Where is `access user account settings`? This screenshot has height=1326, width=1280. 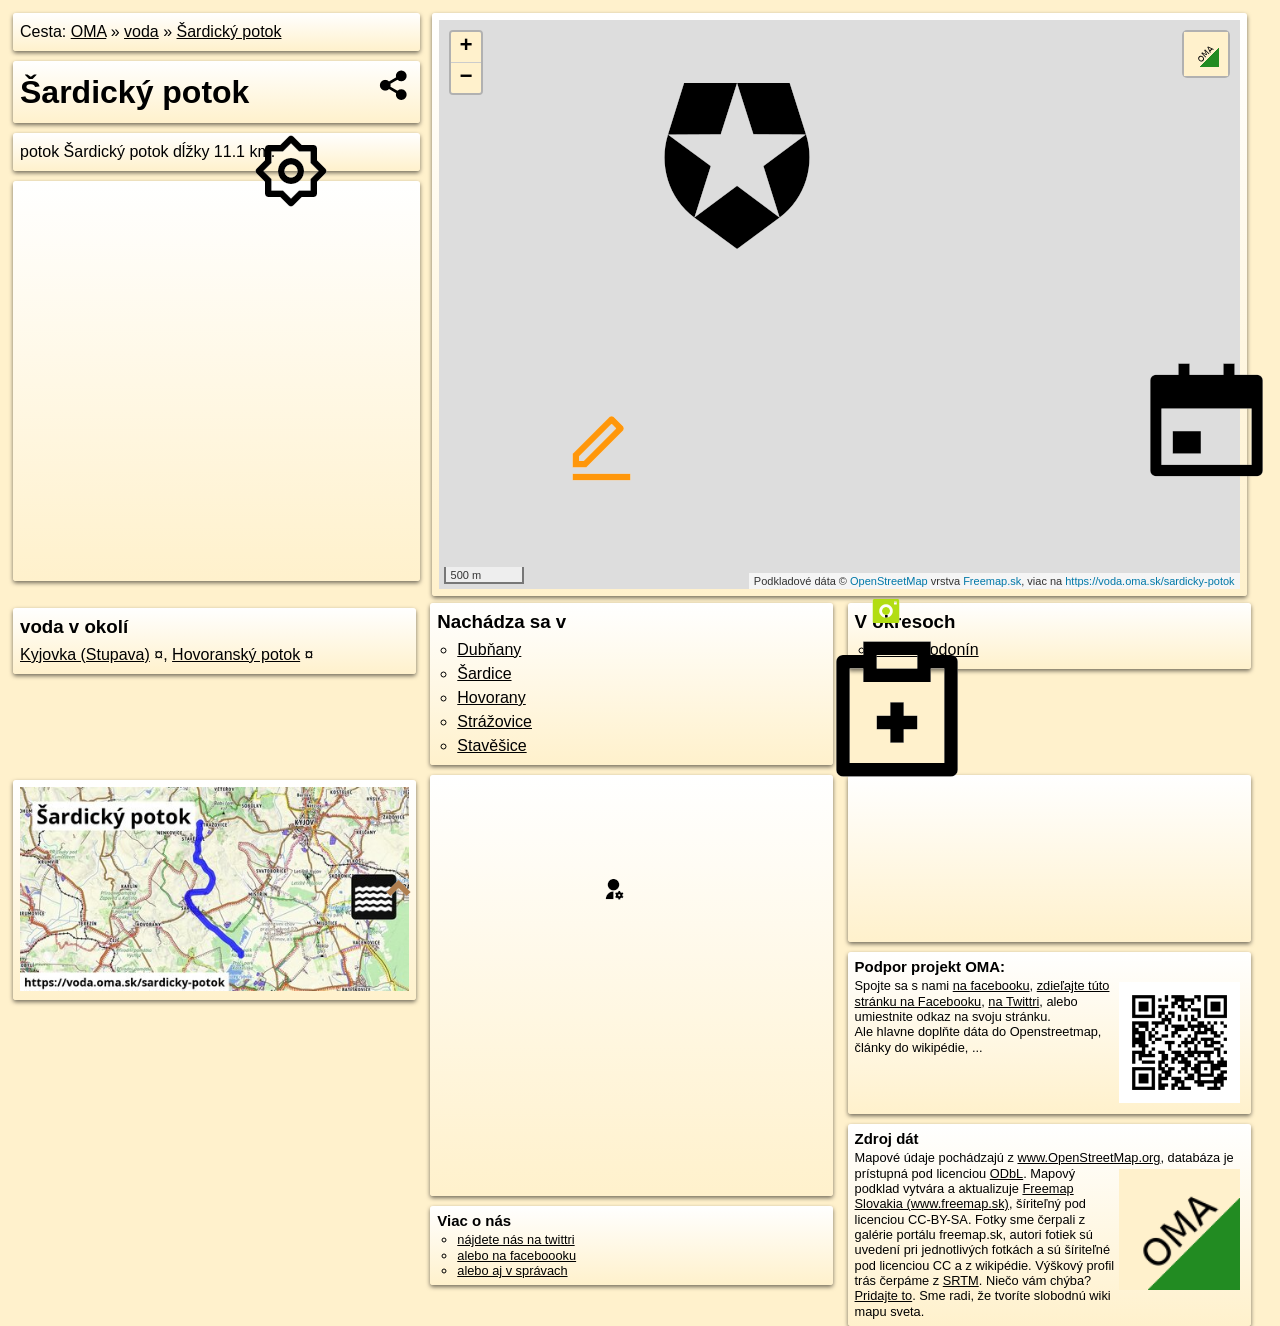
access user account settings is located at coordinates (613, 889).